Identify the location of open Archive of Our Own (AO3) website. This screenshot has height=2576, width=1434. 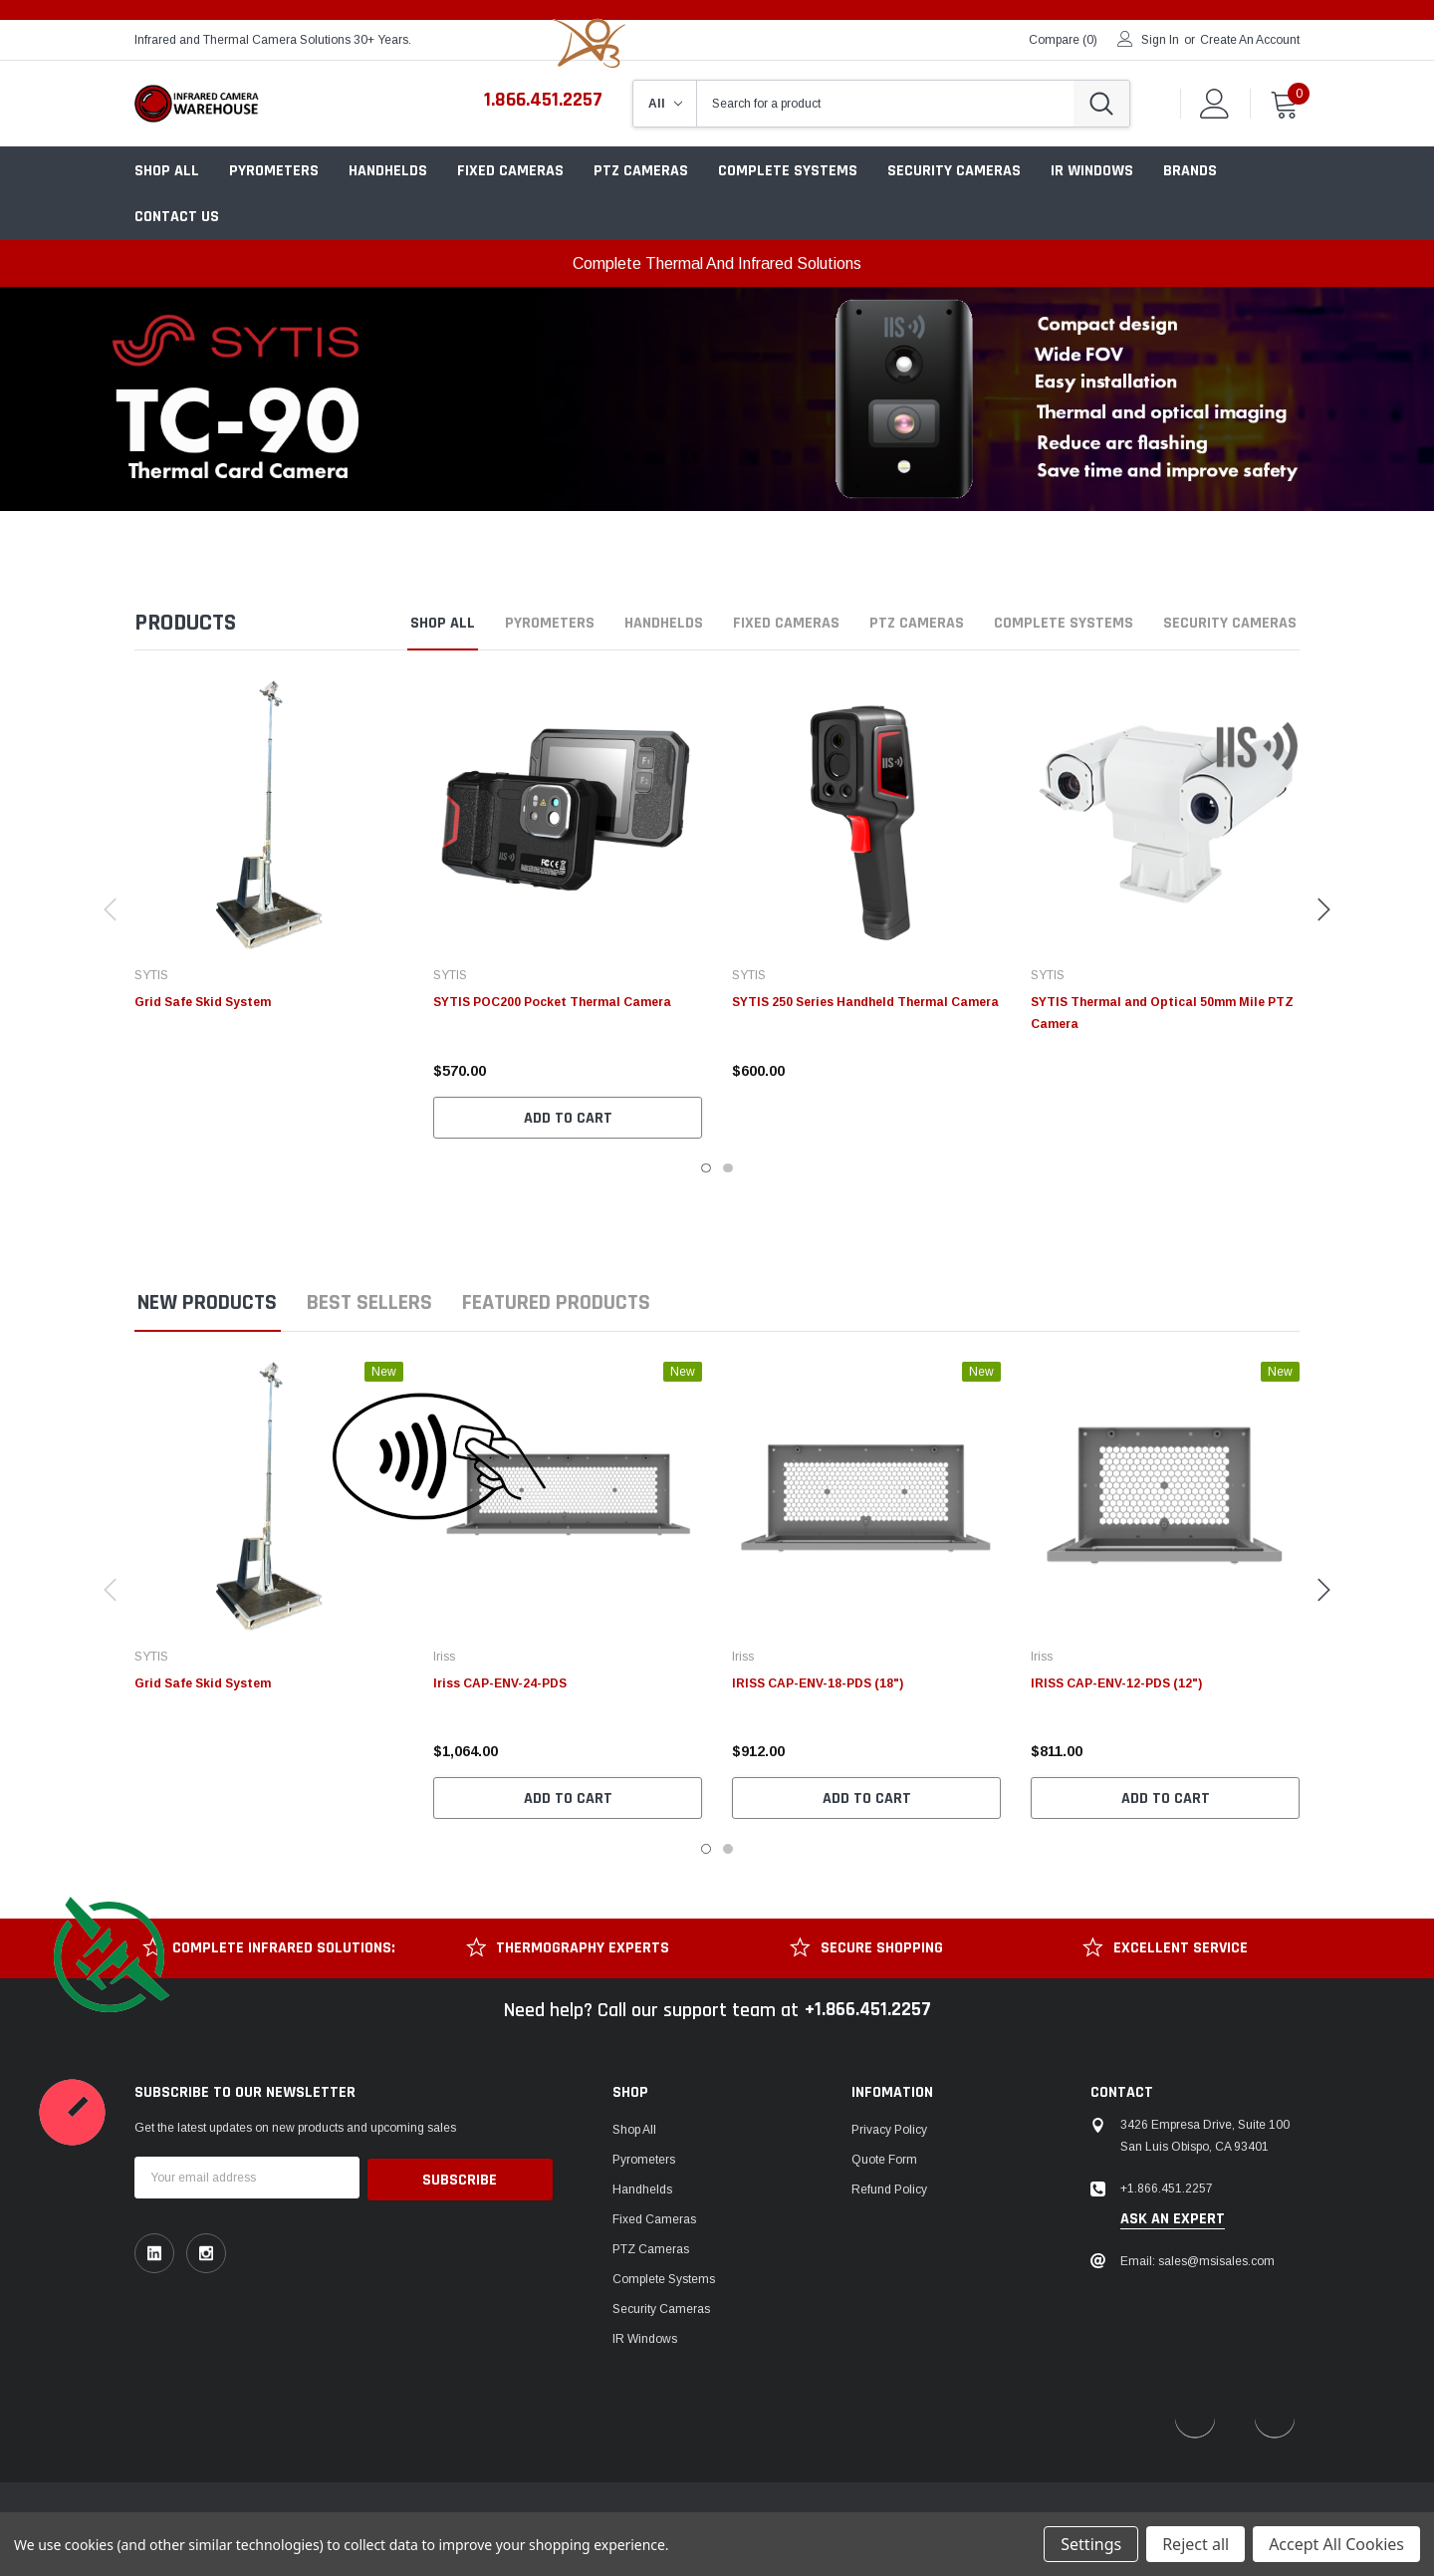
(589, 43).